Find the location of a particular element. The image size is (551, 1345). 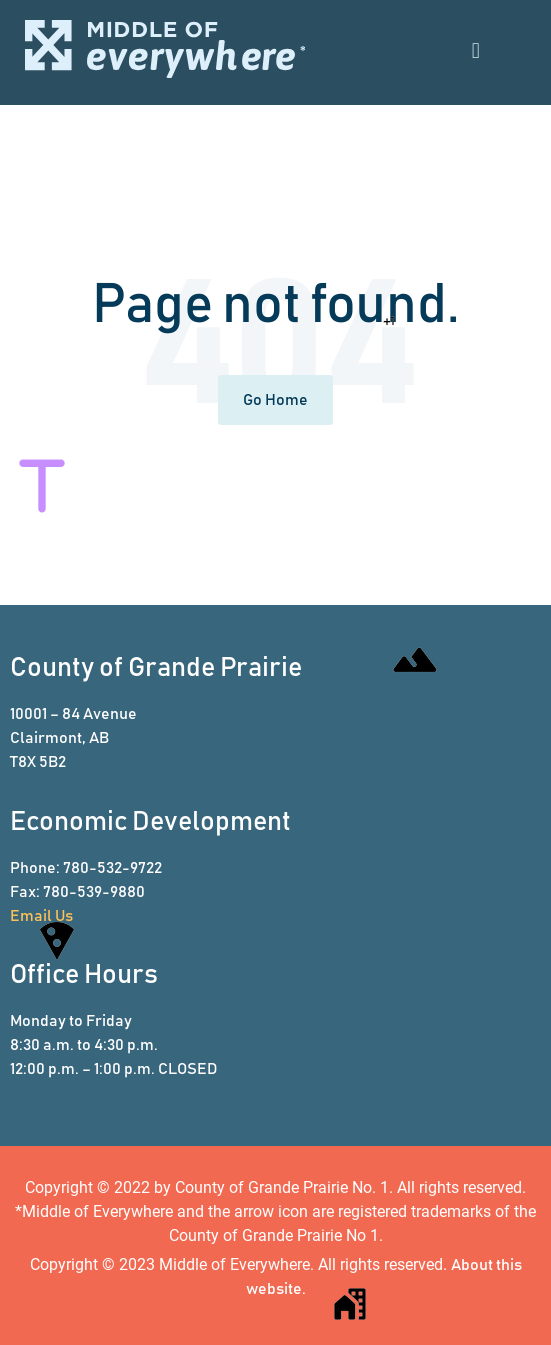

find nearby pizza restaurants is located at coordinates (57, 941).